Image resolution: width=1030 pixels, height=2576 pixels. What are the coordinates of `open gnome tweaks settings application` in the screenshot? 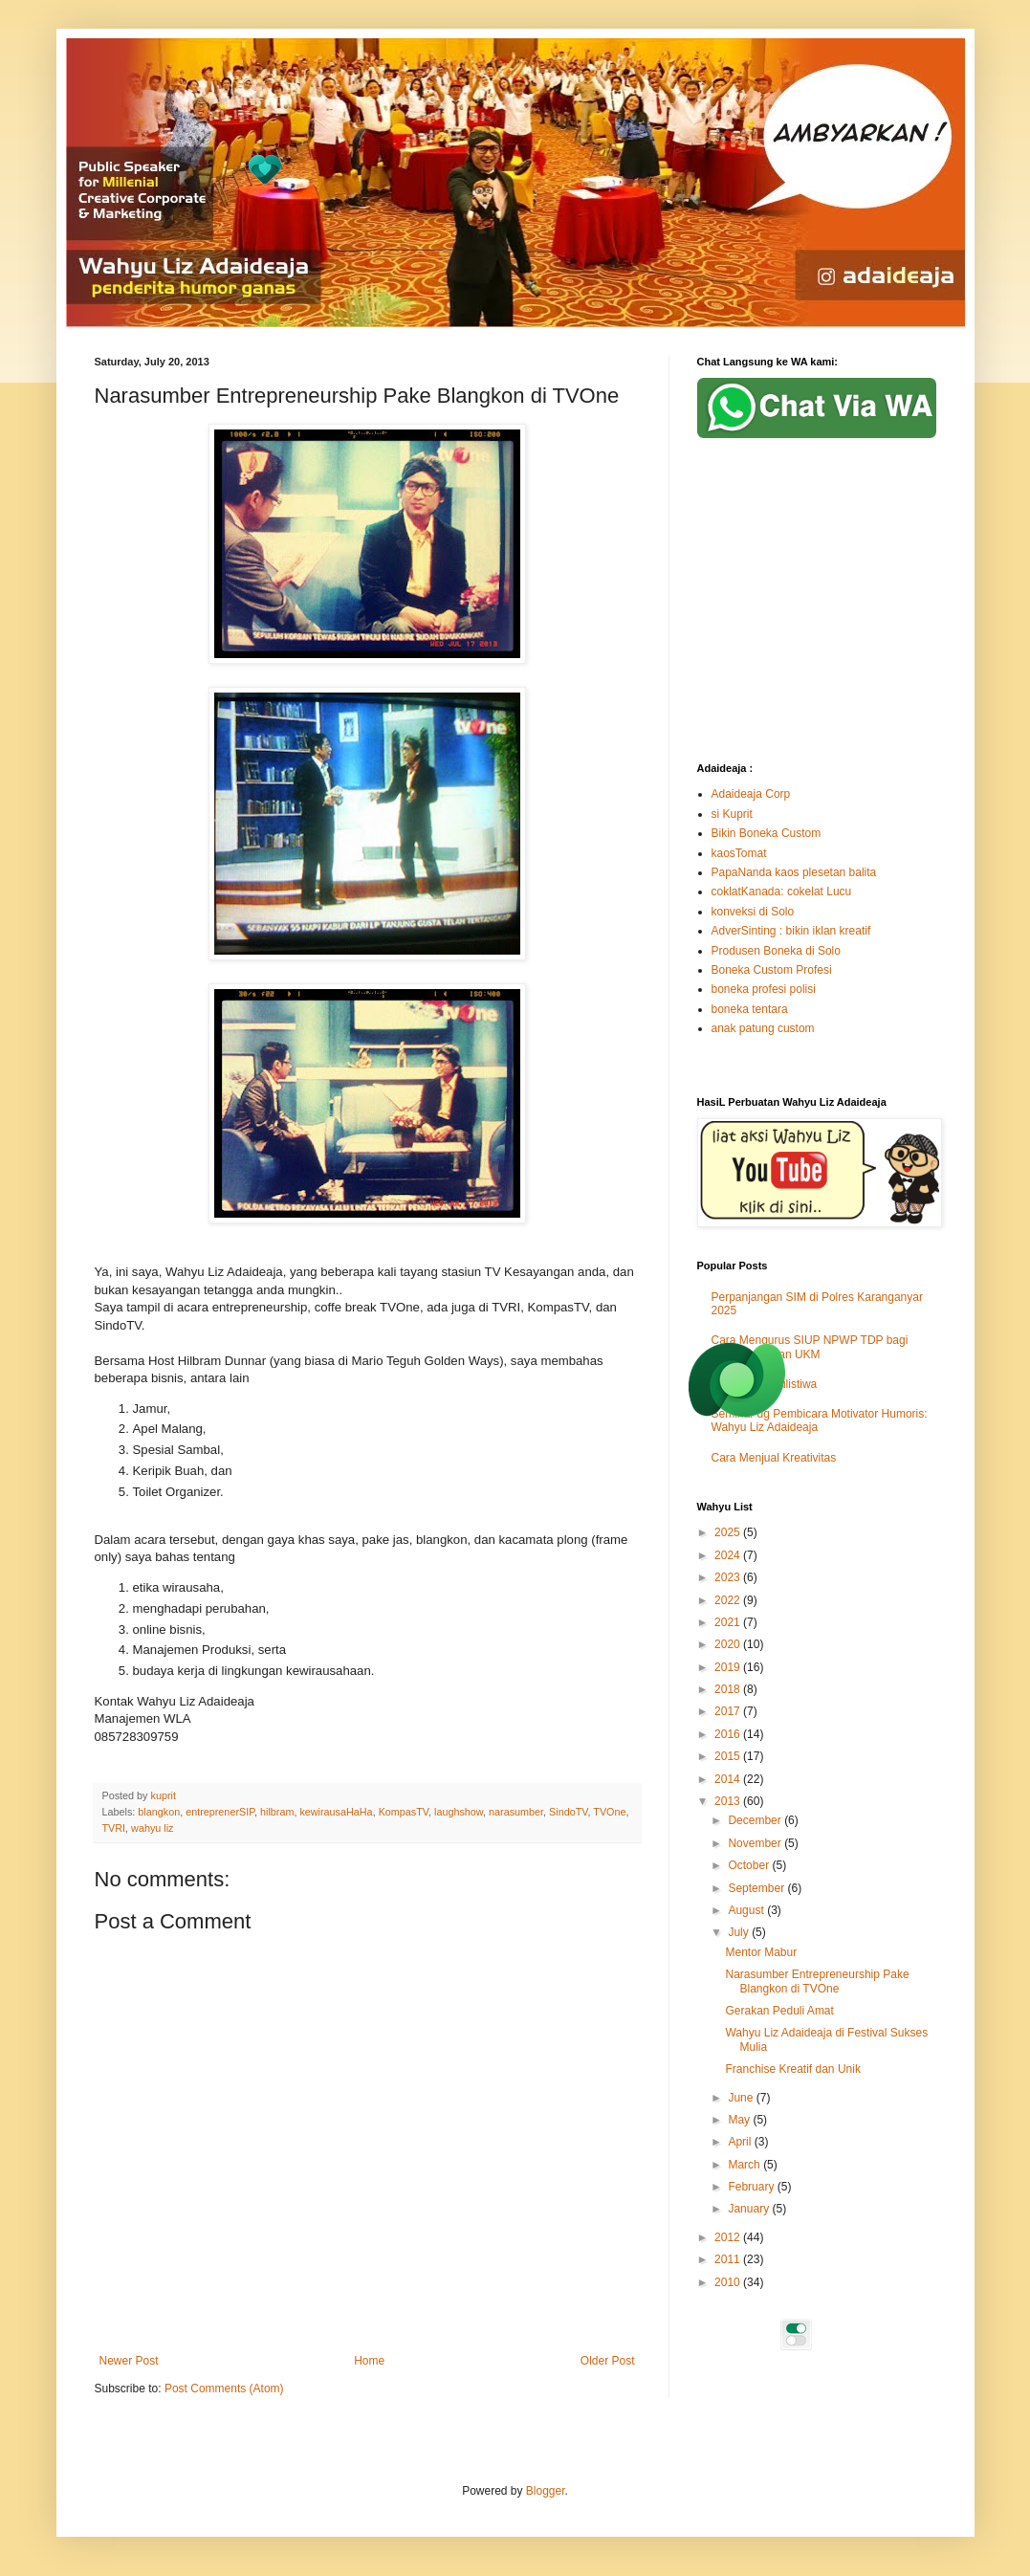 It's located at (796, 2334).